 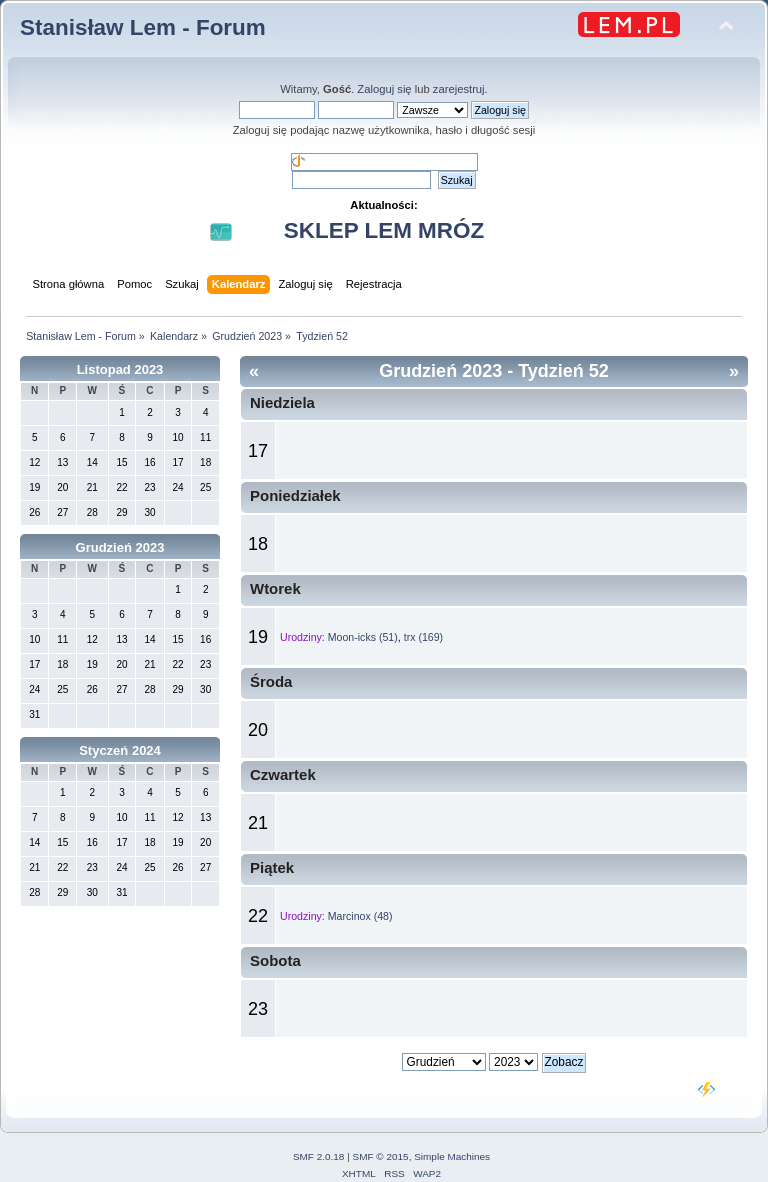 What do you see at coordinates (706, 1089) in the screenshot?
I see `open azure functions app` at bounding box center [706, 1089].